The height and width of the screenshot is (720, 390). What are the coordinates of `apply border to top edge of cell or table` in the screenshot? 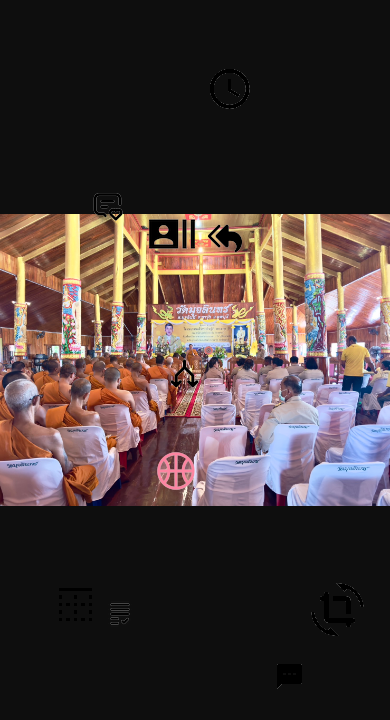 It's located at (75, 604).